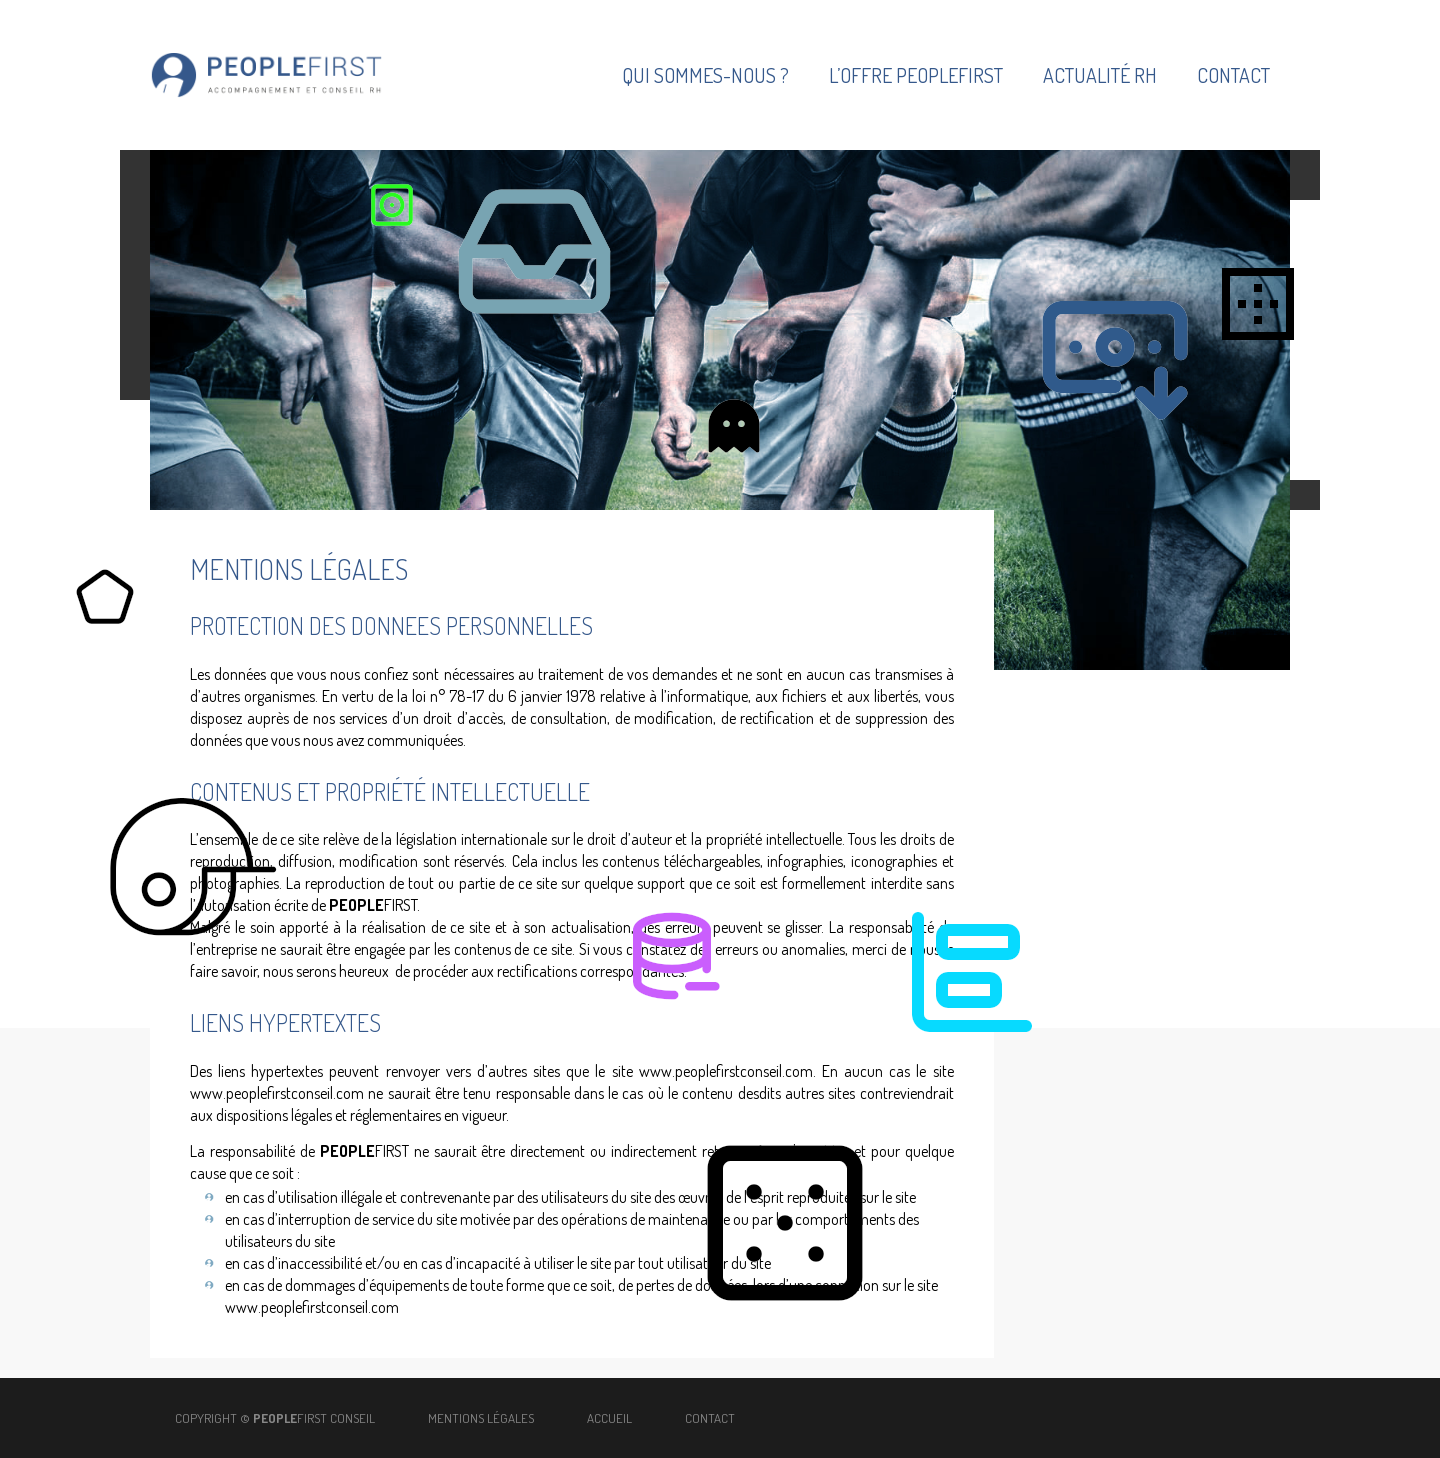 The height and width of the screenshot is (1458, 1440). What do you see at coordinates (785, 1223) in the screenshot?
I see `randomize or shuffle content` at bounding box center [785, 1223].